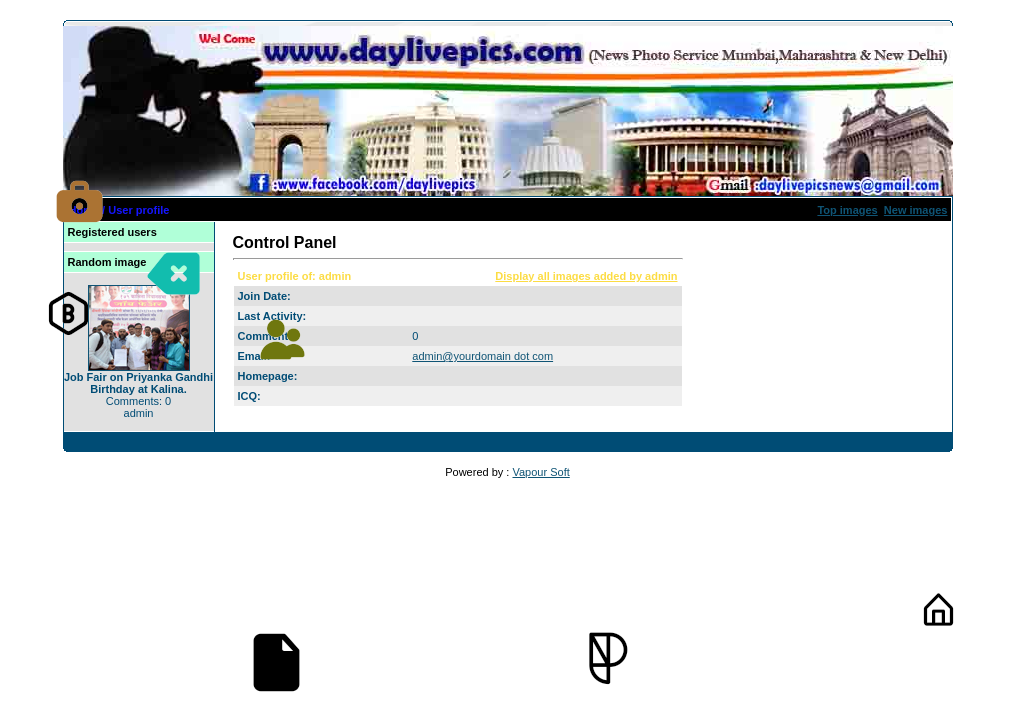 Image resolution: width=1015 pixels, height=720 pixels. What do you see at coordinates (282, 339) in the screenshot?
I see `view contacts or friends list` at bounding box center [282, 339].